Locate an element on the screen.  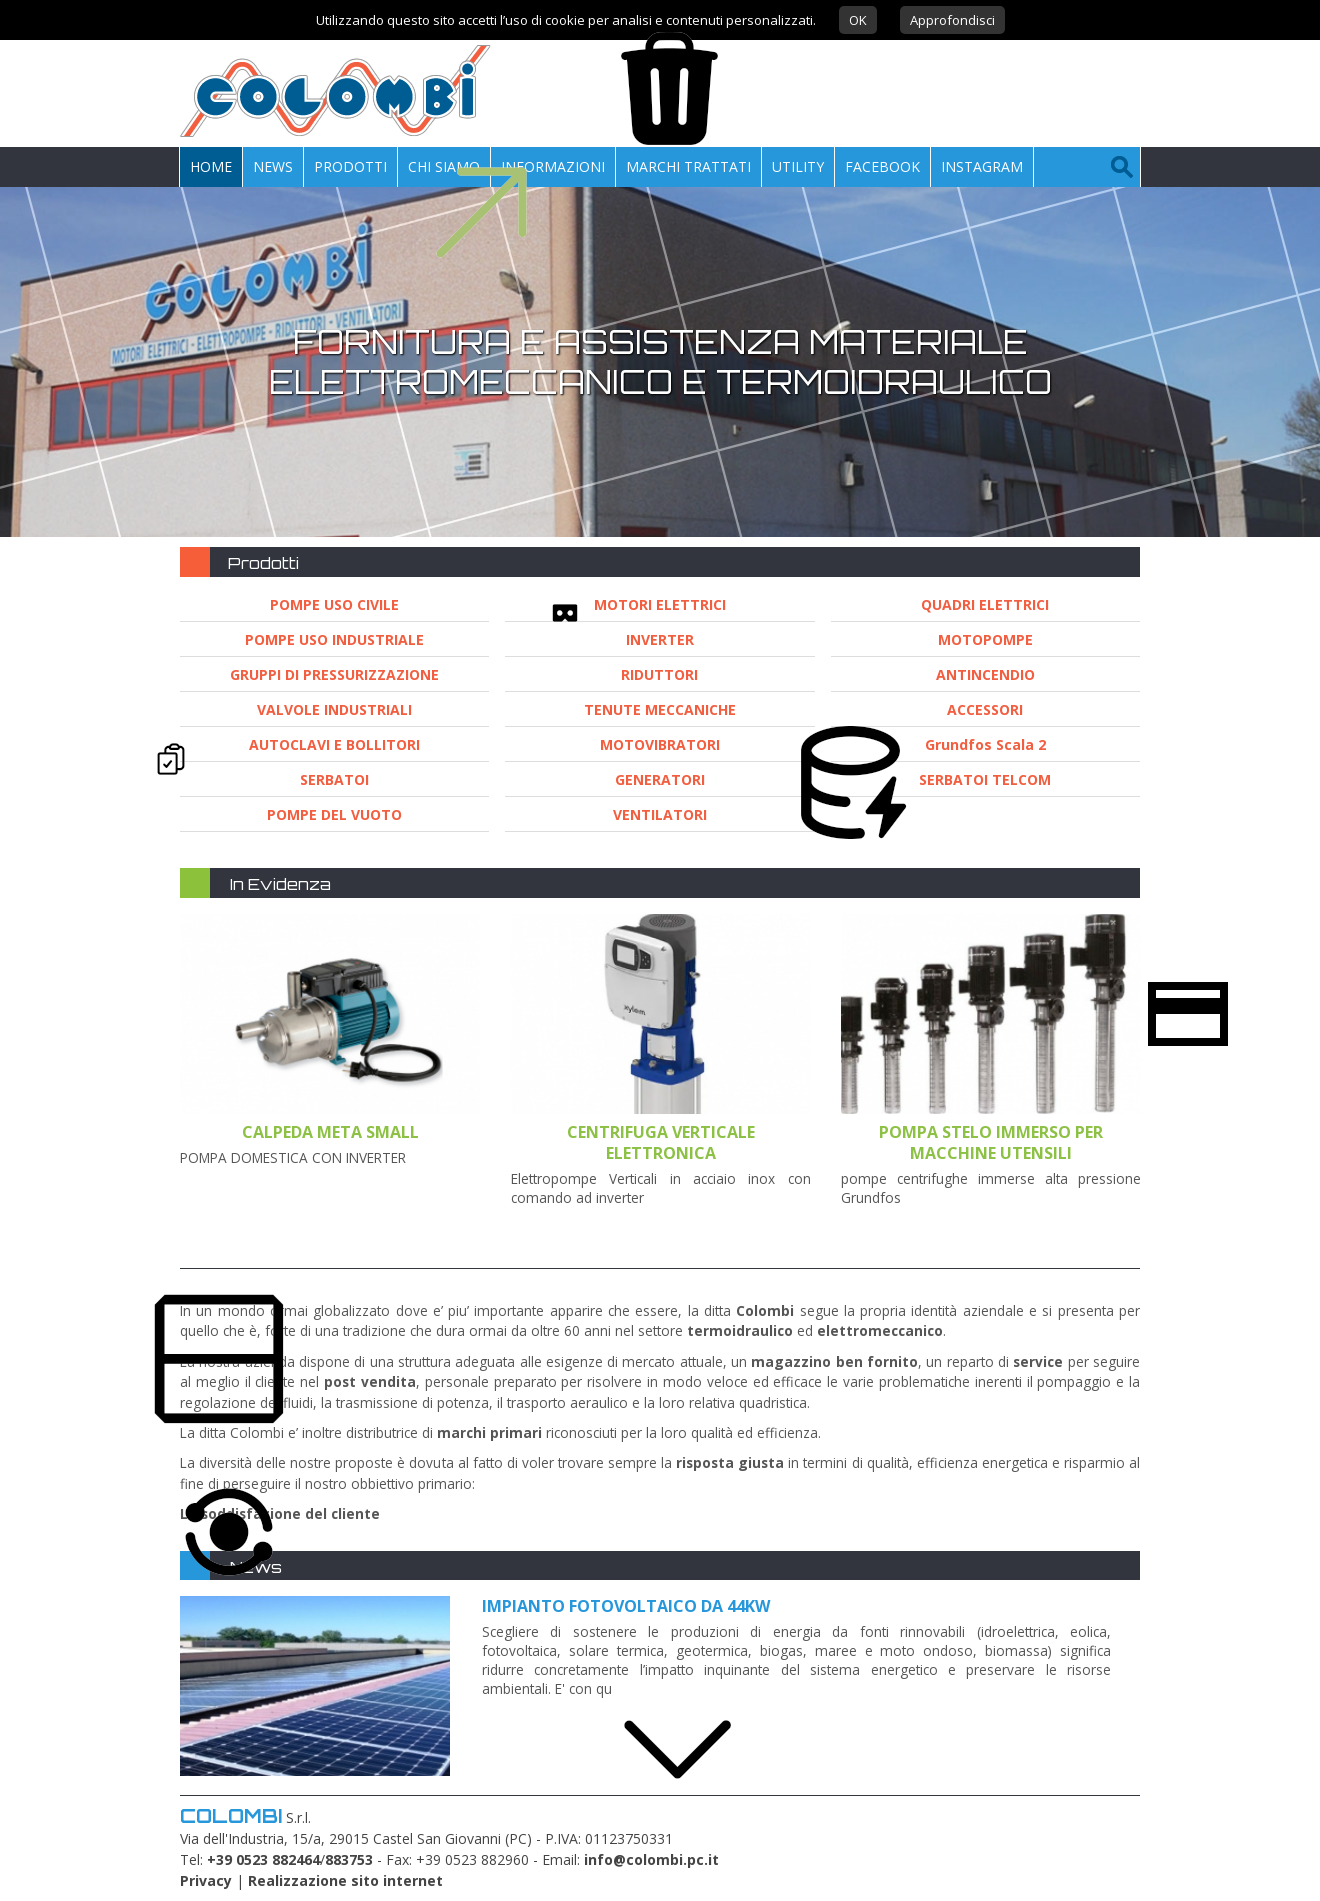
split editor view horizontally is located at coordinates (214, 1354).